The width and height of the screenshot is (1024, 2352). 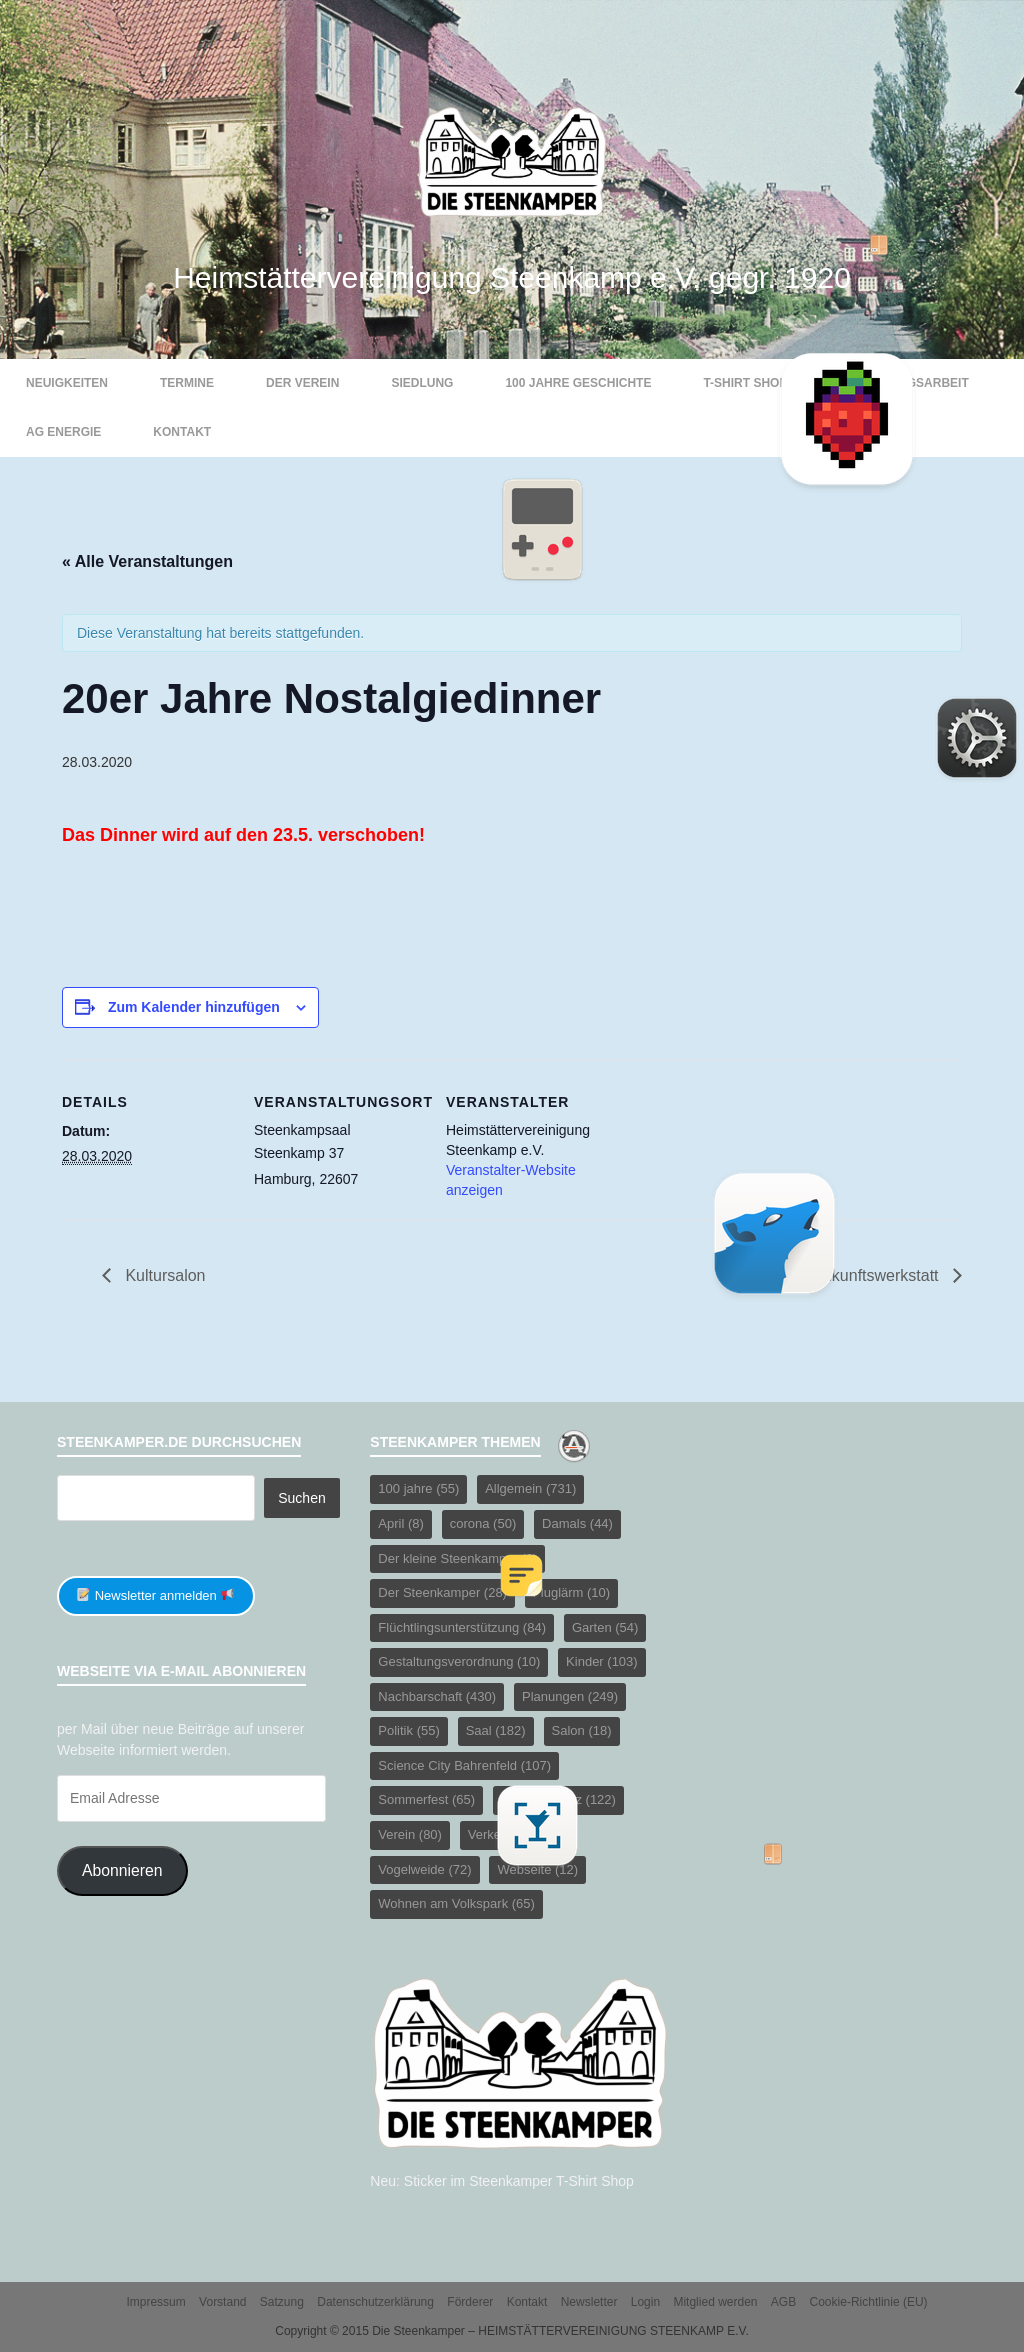 What do you see at coordinates (847, 419) in the screenshot?
I see `open the Celeste app` at bounding box center [847, 419].